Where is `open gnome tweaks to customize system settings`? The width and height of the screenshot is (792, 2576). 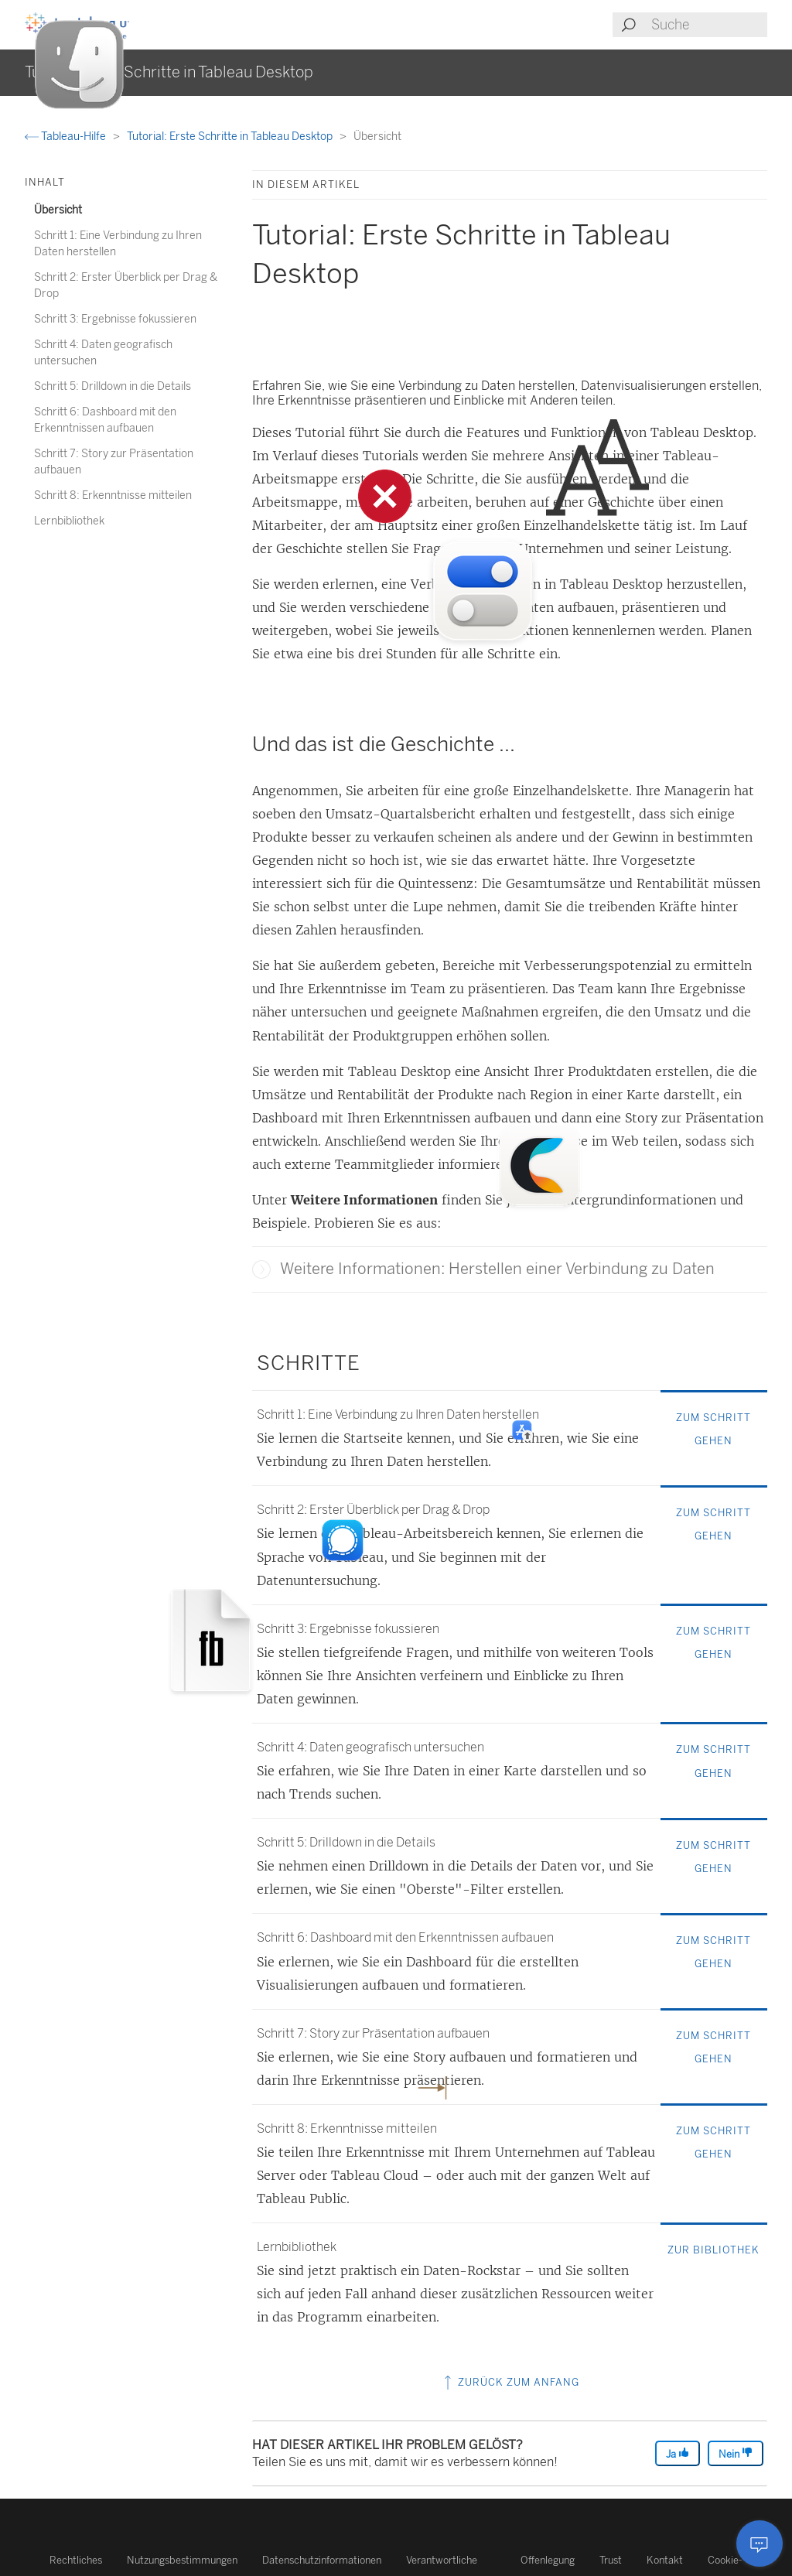
open gnome tweaks to customize system settings is located at coordinates (483, 591).